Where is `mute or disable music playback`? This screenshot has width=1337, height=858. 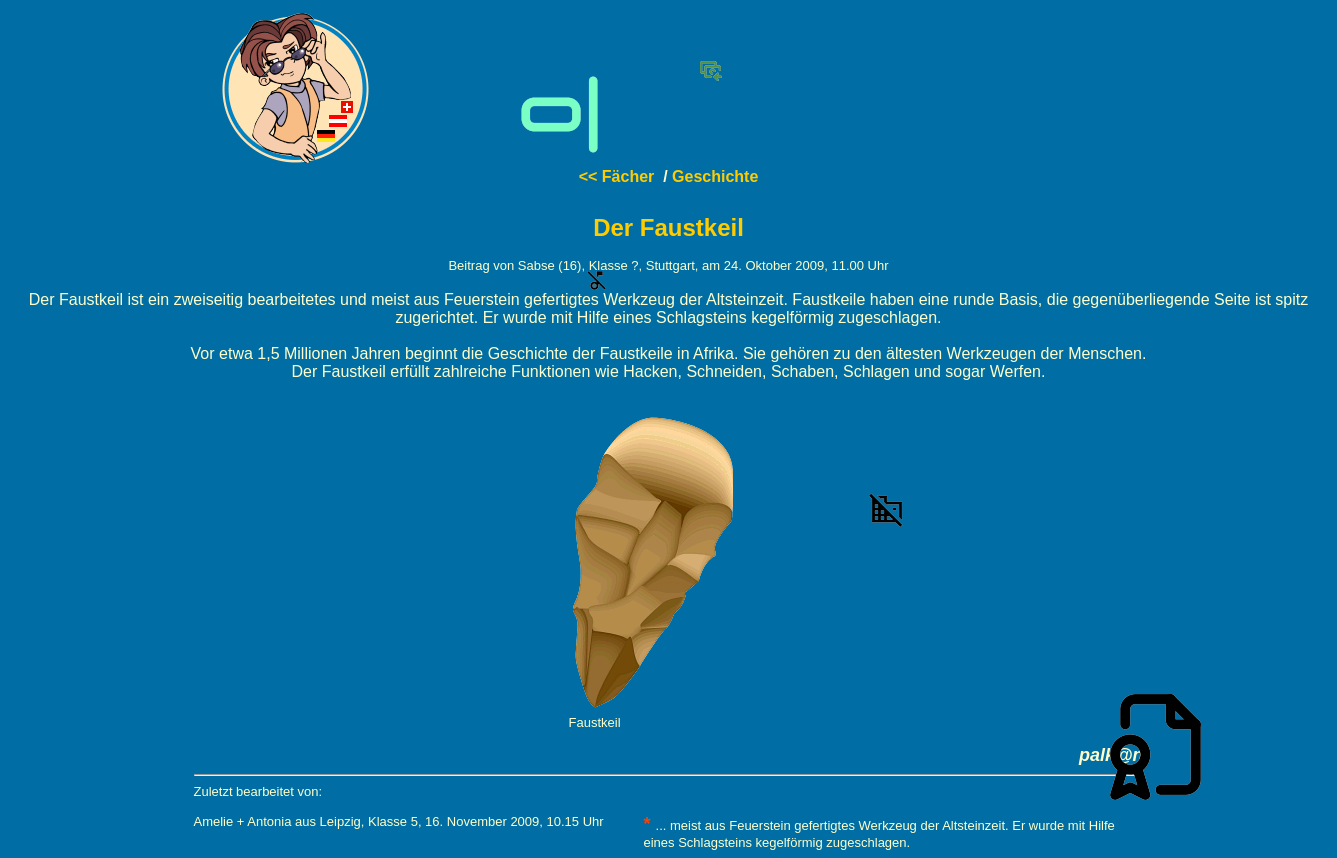 mute or disable music playback is located at coordinates (596, 280).